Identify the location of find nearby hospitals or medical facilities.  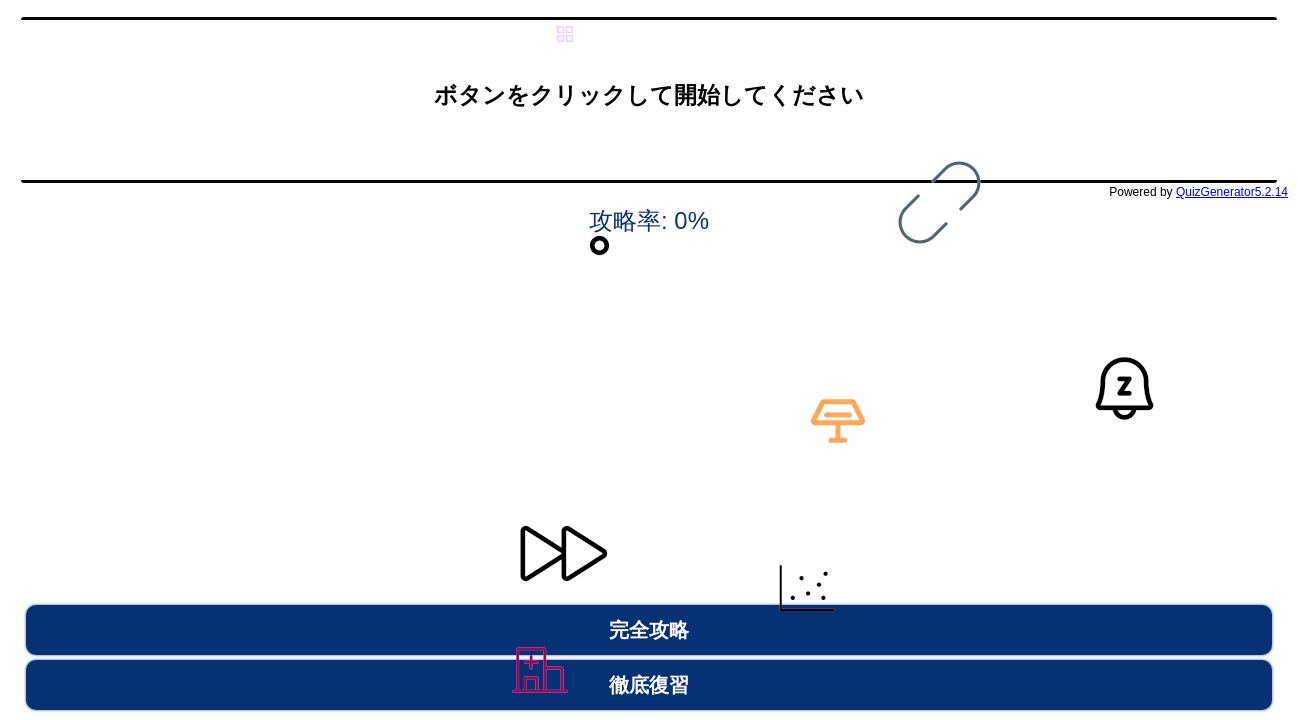
(537, 670).